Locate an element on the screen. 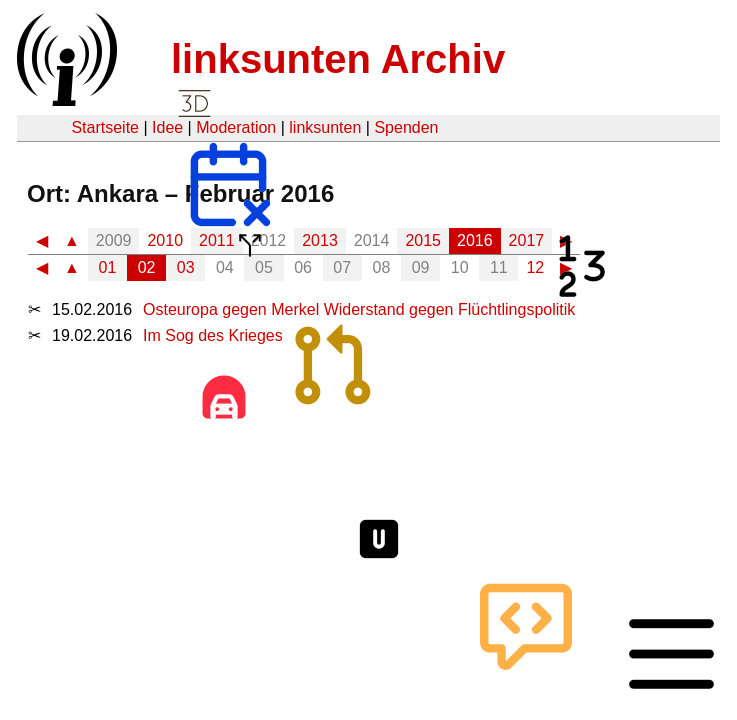 The width and height of the screenshot is (737, 720). toggle 3D view mode is located at coordinates (194, 103).